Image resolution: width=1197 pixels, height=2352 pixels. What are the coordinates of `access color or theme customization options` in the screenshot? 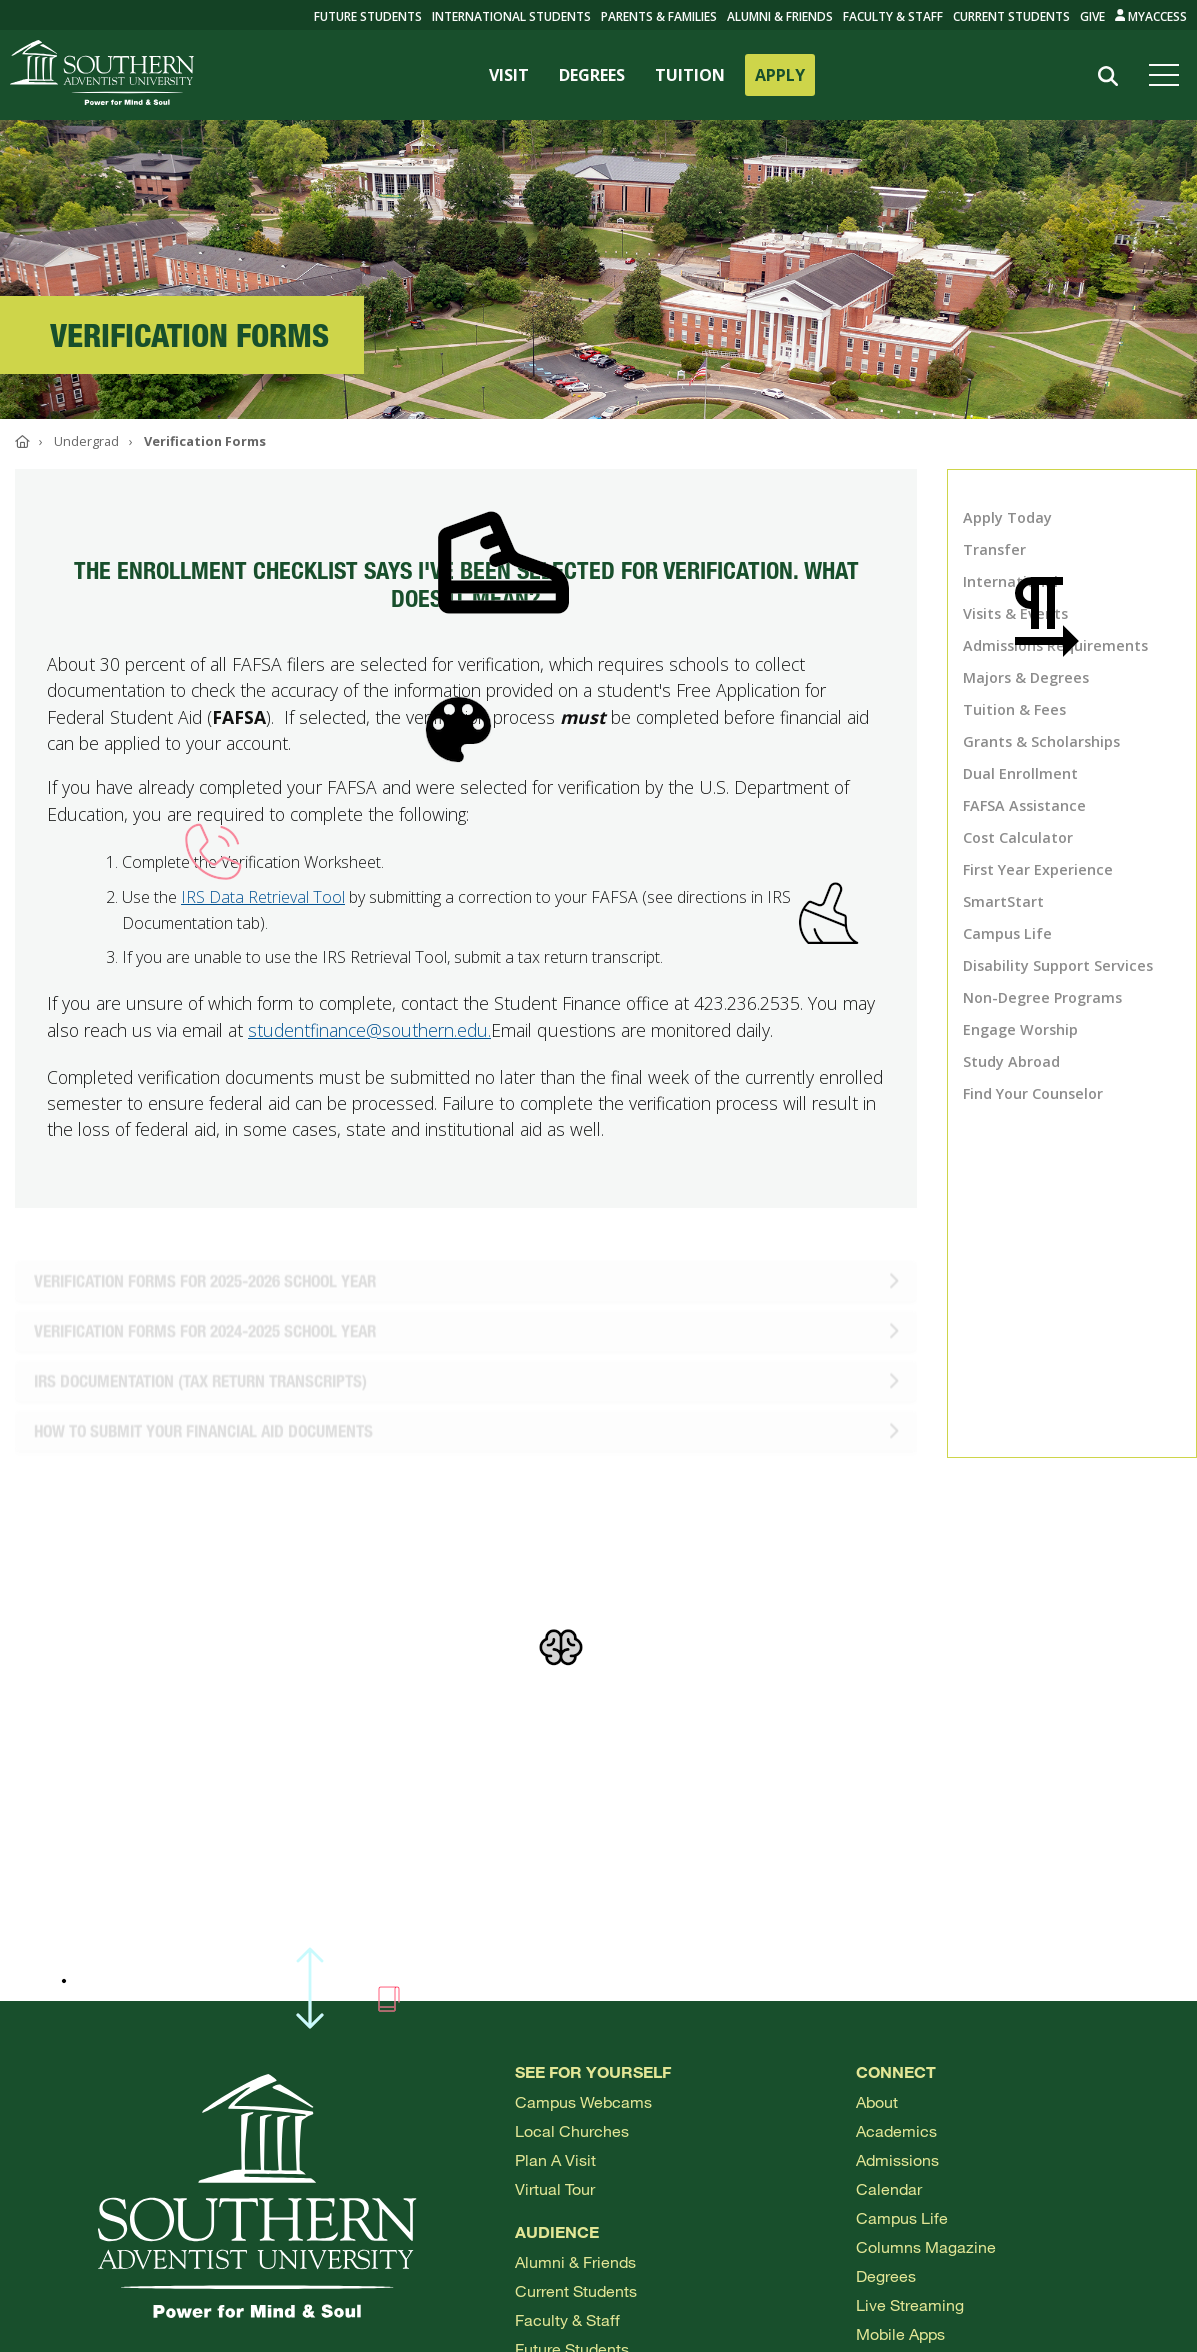 It's located at (458, 729).